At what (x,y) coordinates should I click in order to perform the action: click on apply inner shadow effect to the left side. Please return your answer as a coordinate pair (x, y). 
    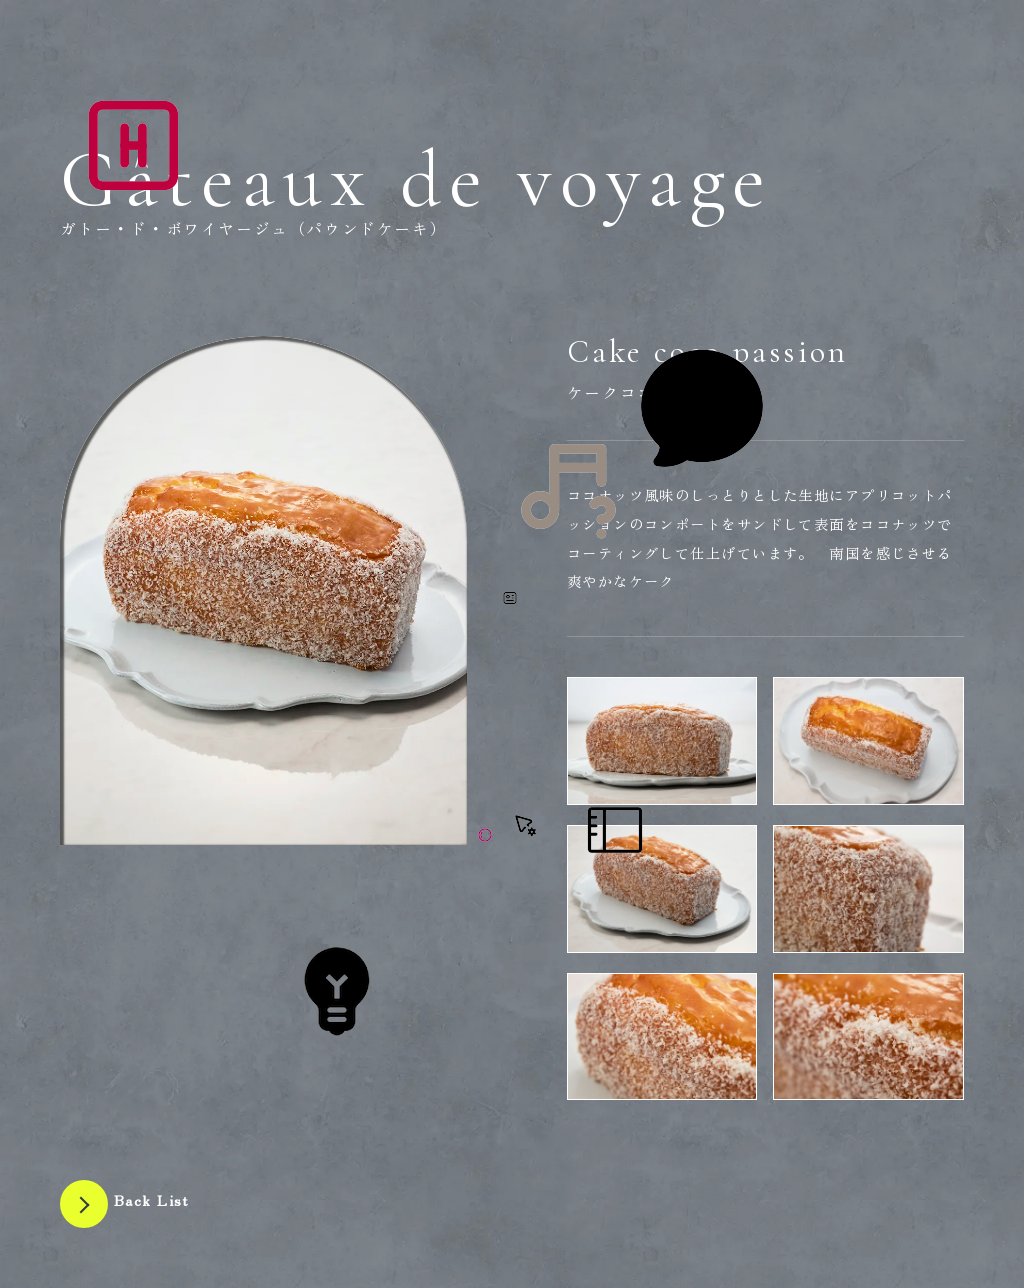
    Looking at the image, I should click on (485, 835).